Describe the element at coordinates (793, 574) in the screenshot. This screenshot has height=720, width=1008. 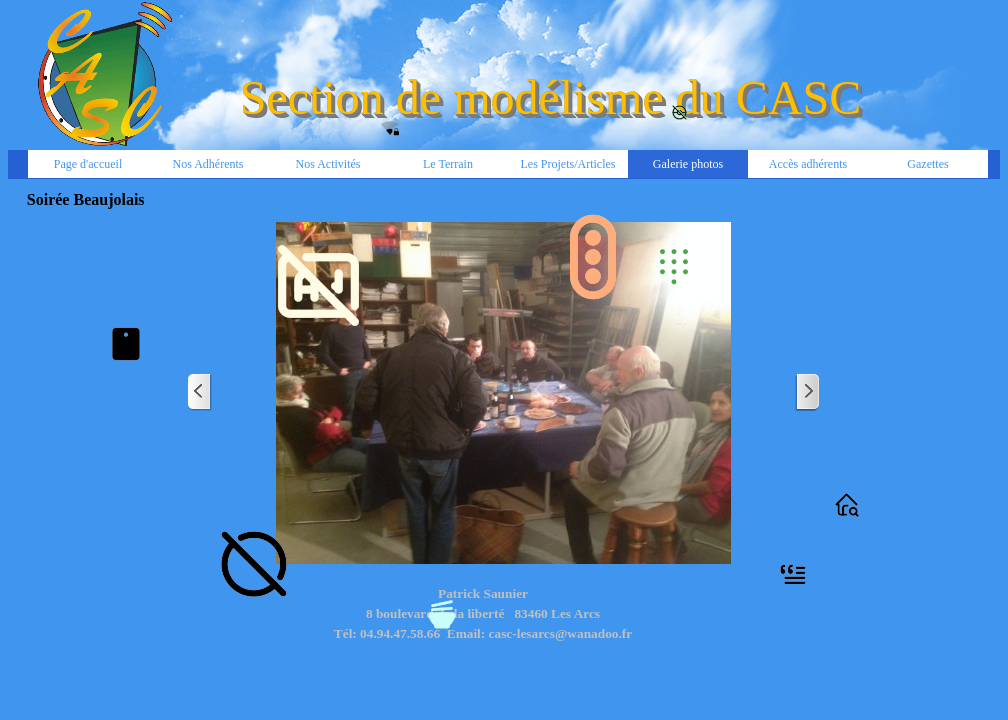
I see `insert a blockquote` at that location.